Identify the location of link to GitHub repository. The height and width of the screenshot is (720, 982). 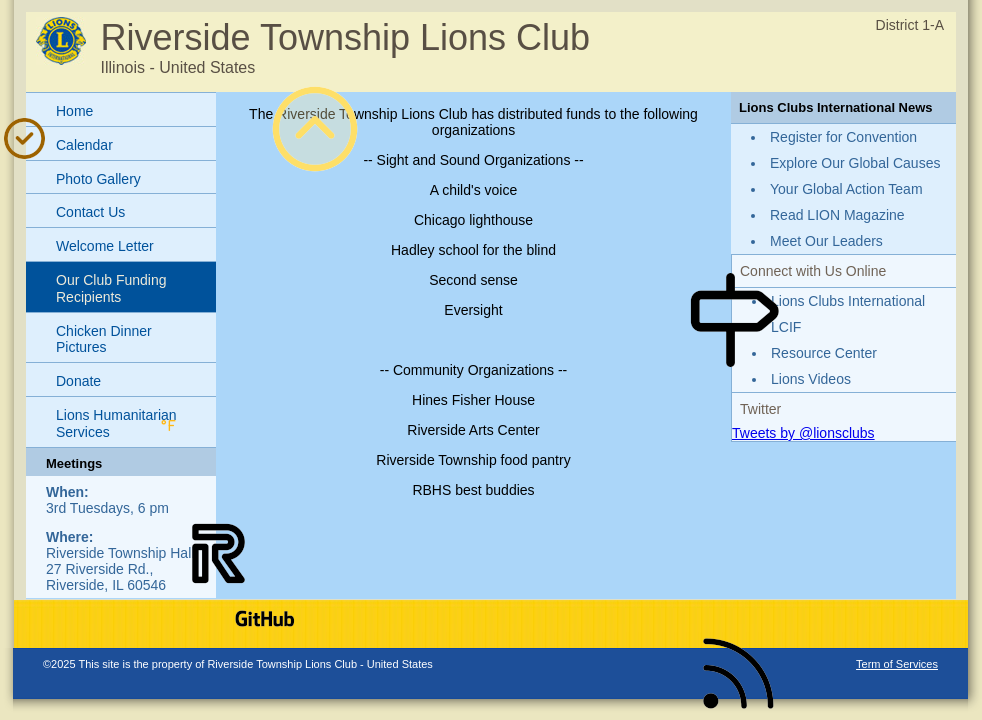
(265, 618).